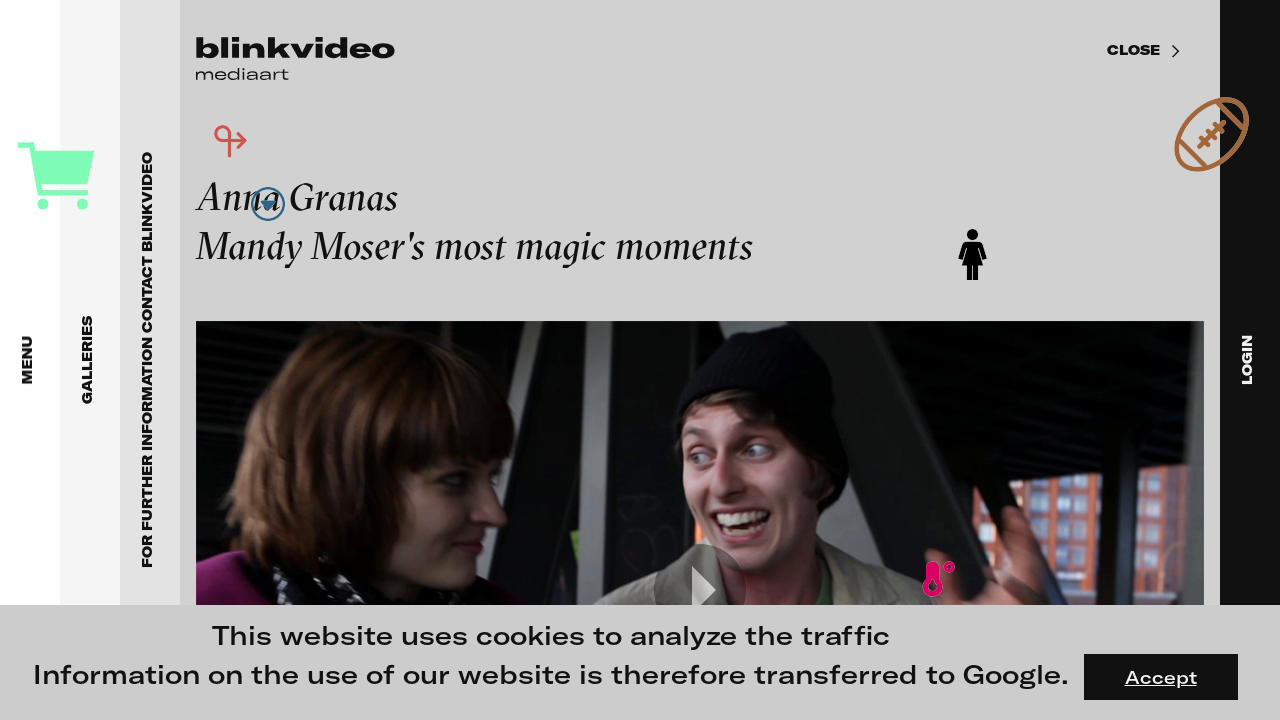  I want to click on view sports scores or updates, so click(1211, 134).